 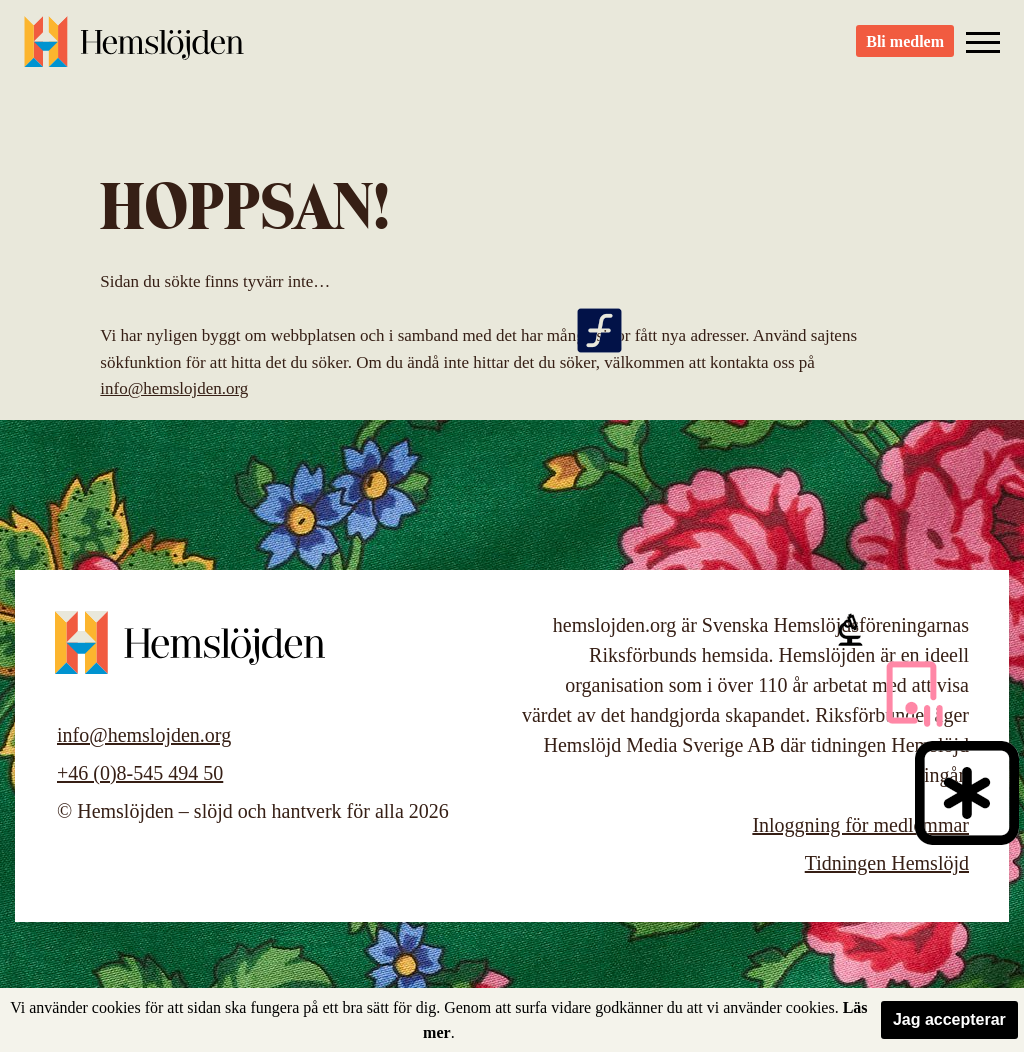 I want to click on access or create a function in code editor, so click(x=599, y=330).